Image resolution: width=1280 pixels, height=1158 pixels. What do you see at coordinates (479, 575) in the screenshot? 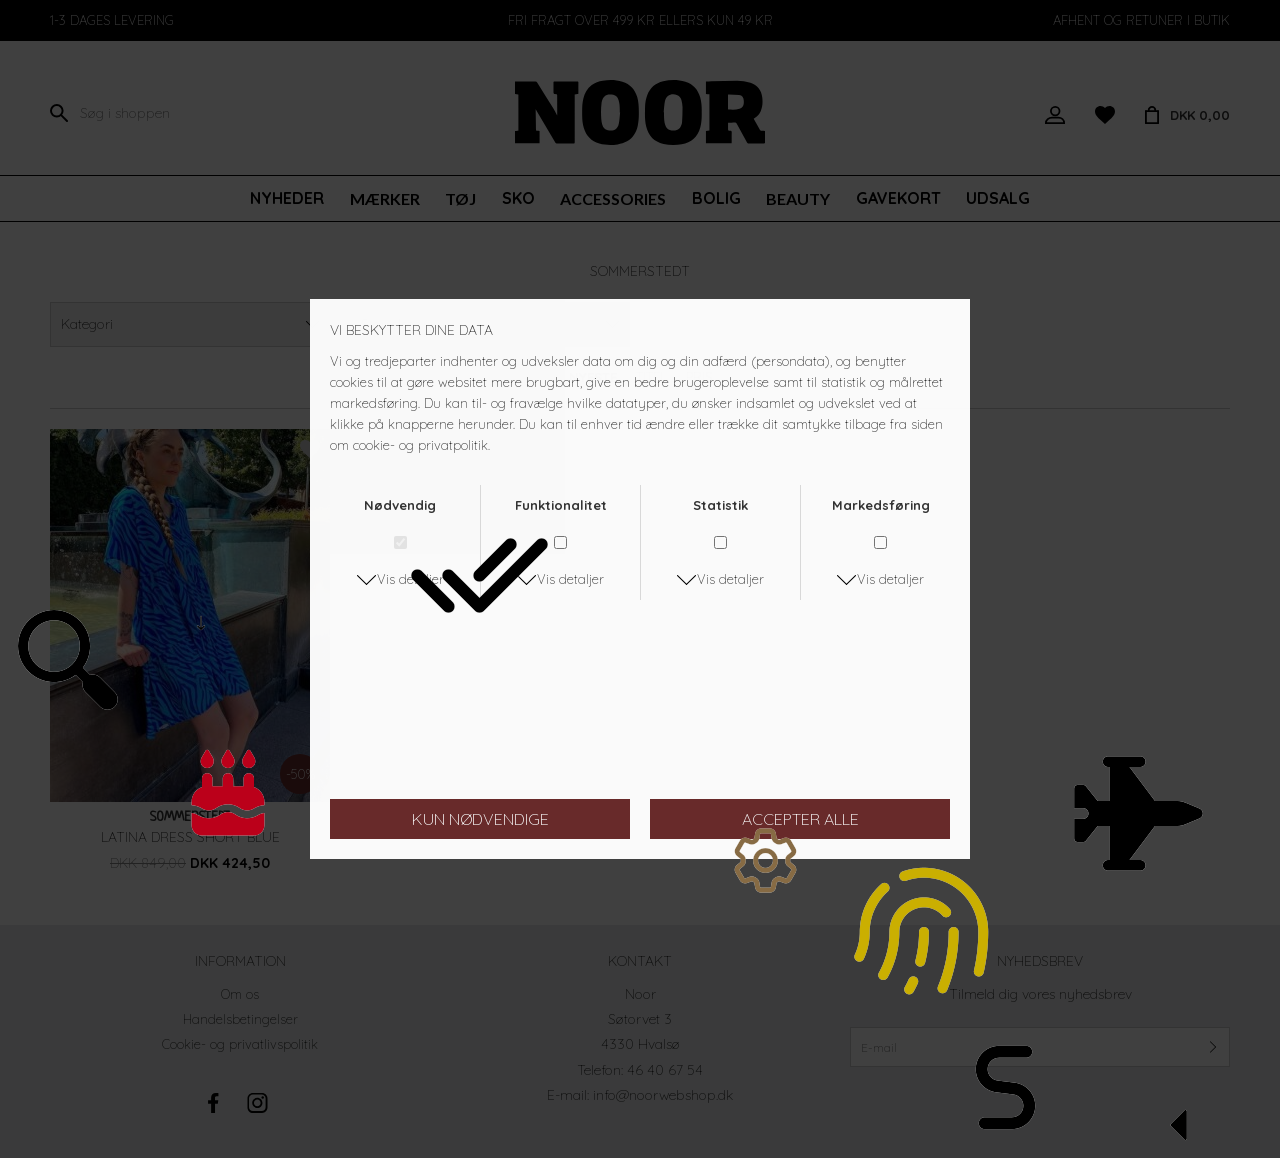
I see `indicates all items have been completed or verified` at bounding box center [479, 575].